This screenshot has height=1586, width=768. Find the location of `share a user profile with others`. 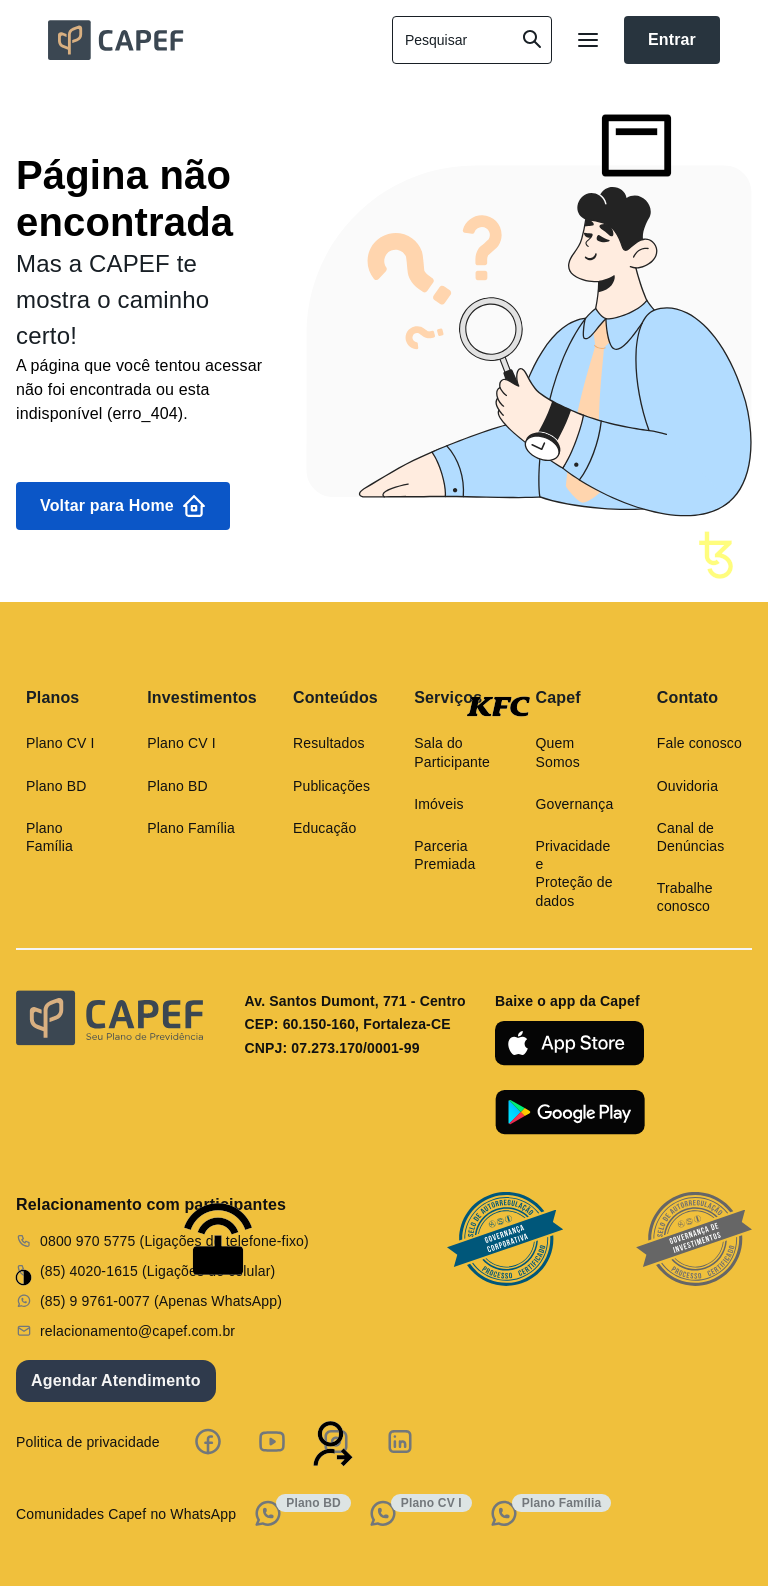

share a user profile with others is located at coordinates (330, 1444).